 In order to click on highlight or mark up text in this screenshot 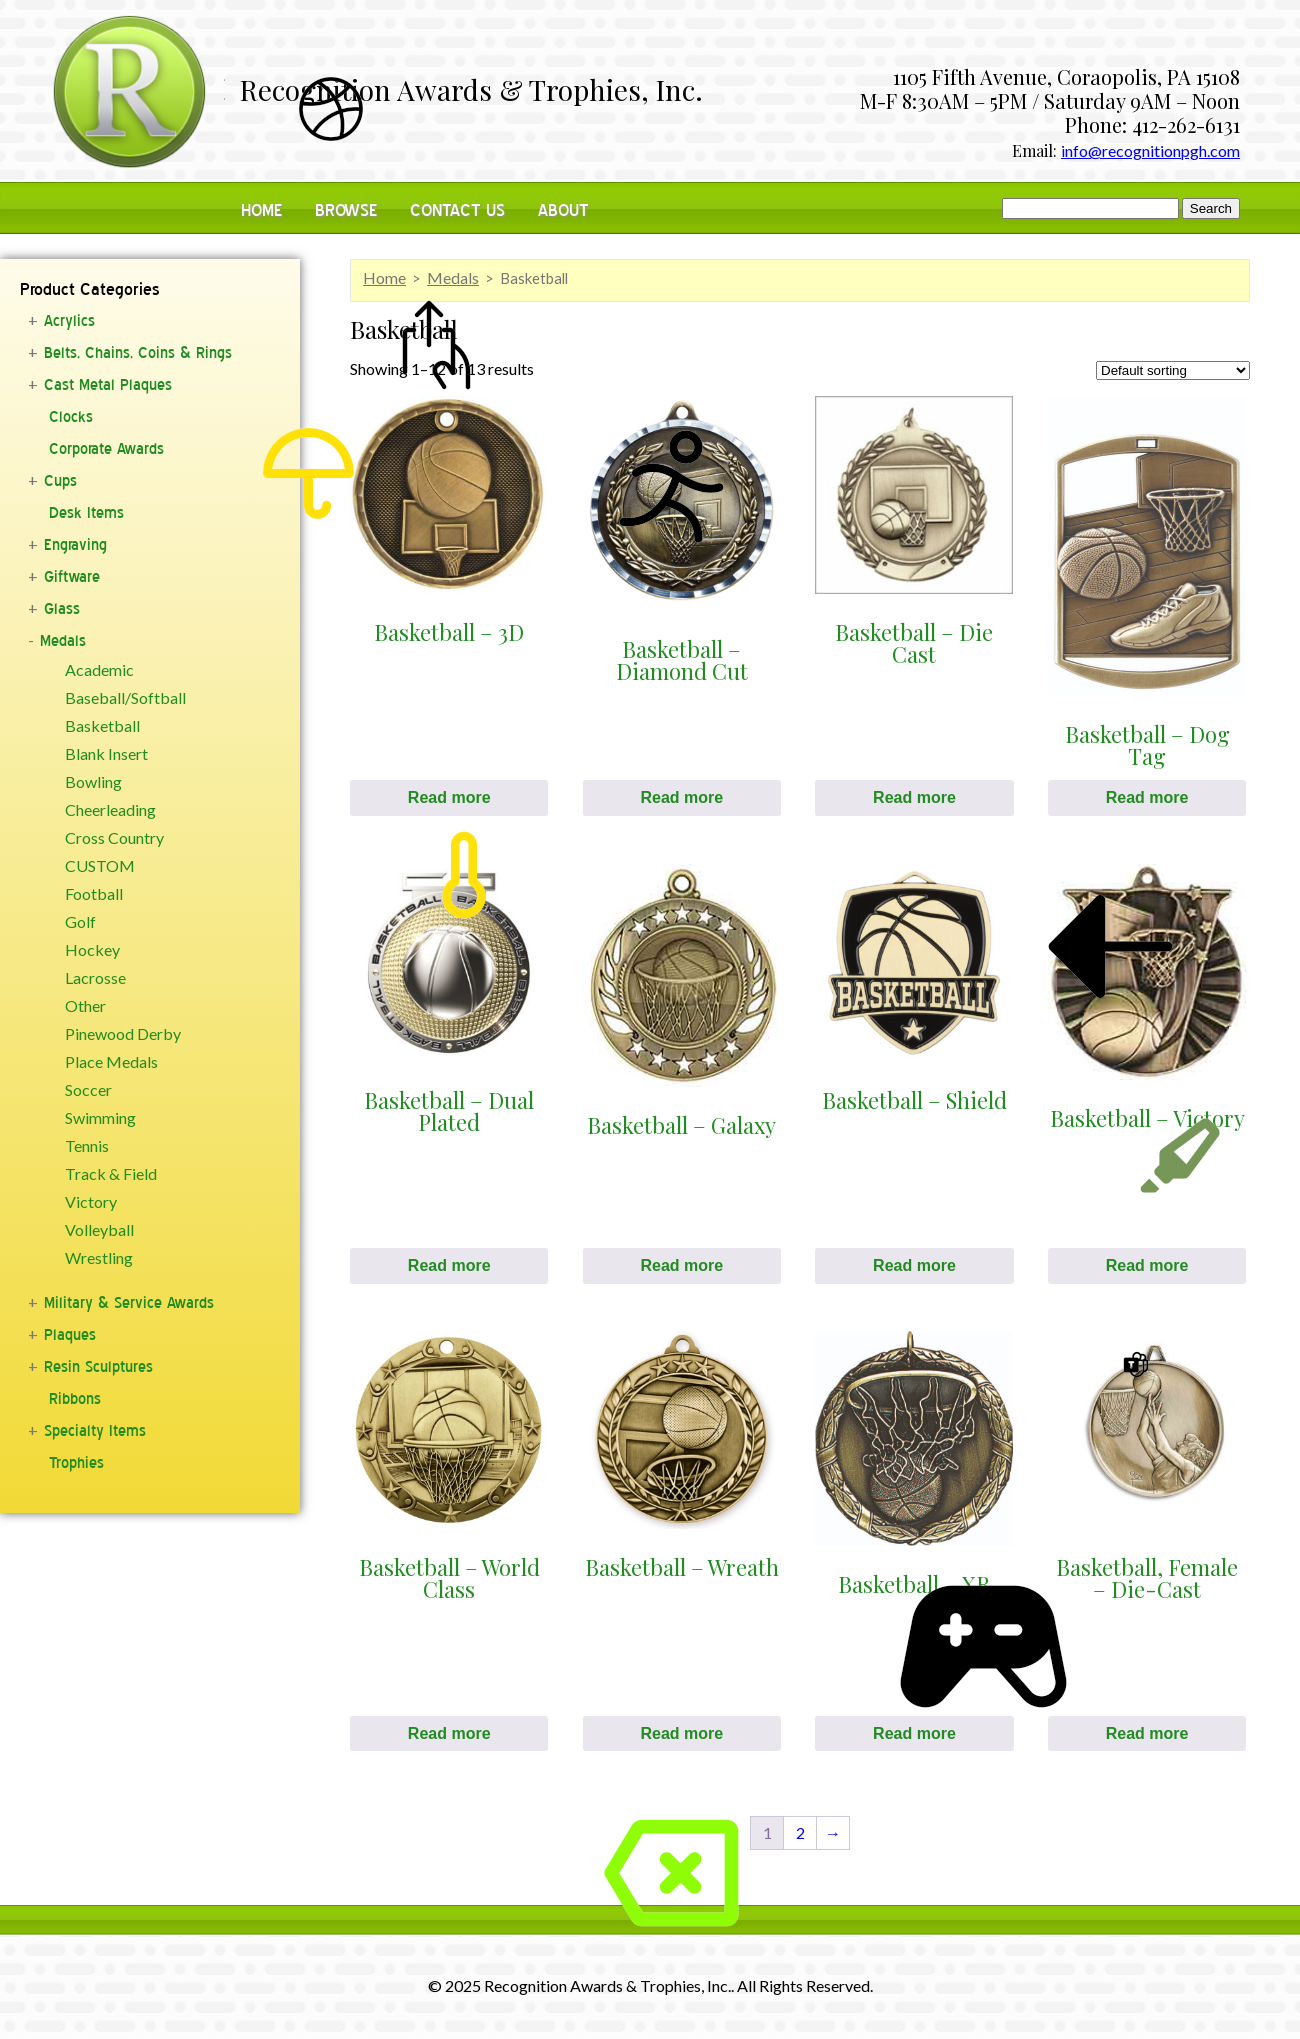, I will do `click(1182, 1155)`.